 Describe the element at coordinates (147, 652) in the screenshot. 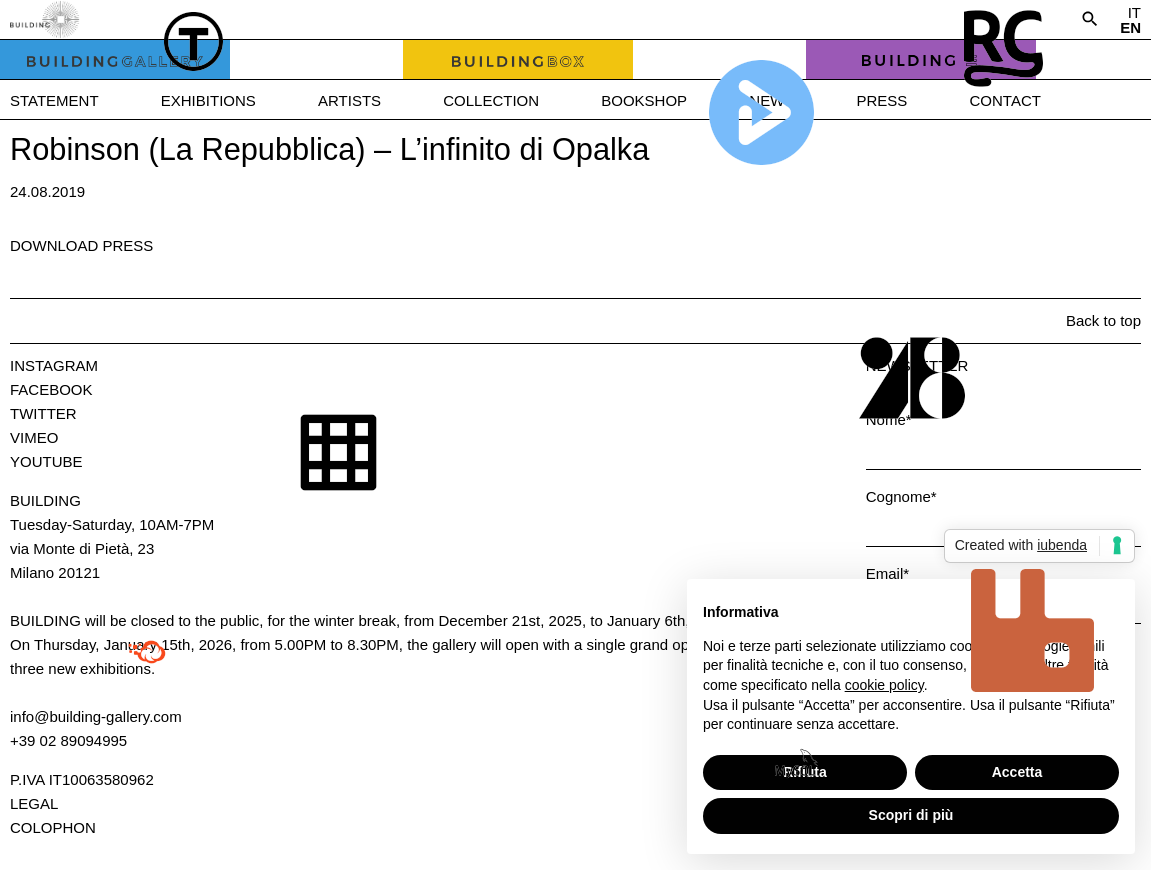

I see `cloudversify logo` at that location.